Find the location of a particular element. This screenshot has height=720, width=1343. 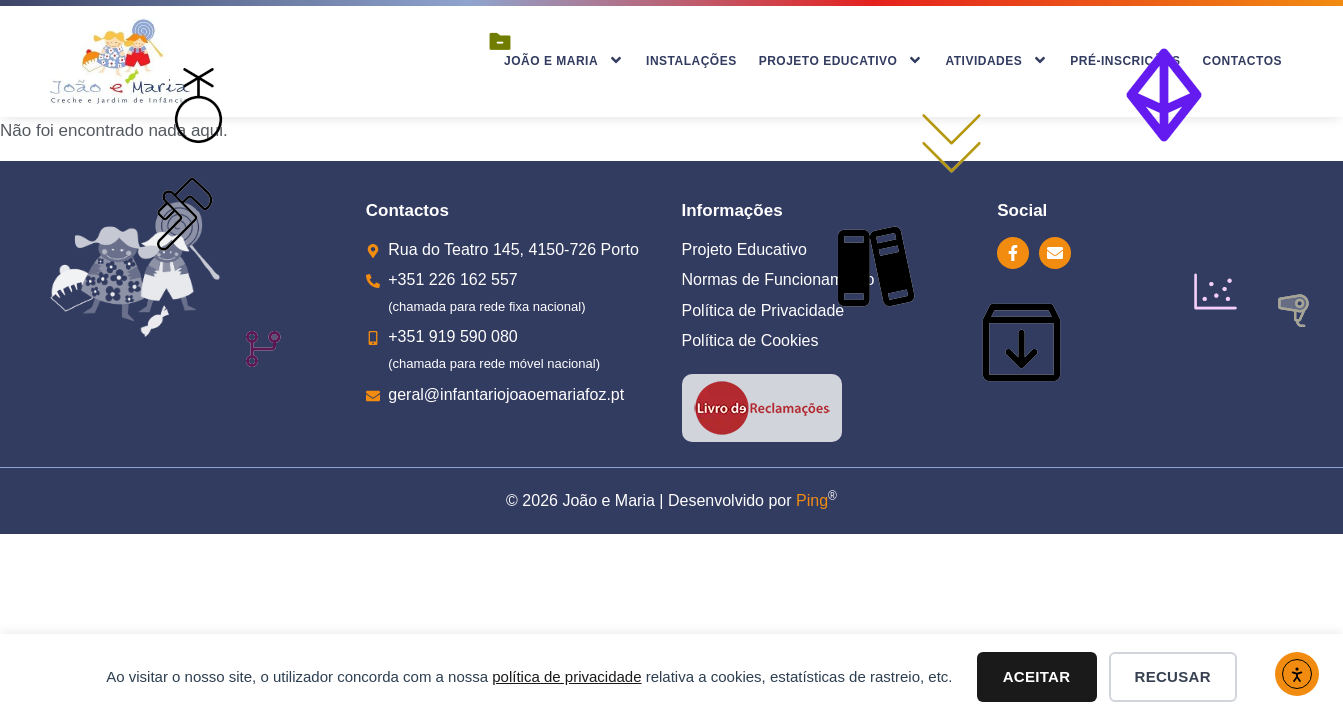

remove a folder is located at coordinates (500, 41).